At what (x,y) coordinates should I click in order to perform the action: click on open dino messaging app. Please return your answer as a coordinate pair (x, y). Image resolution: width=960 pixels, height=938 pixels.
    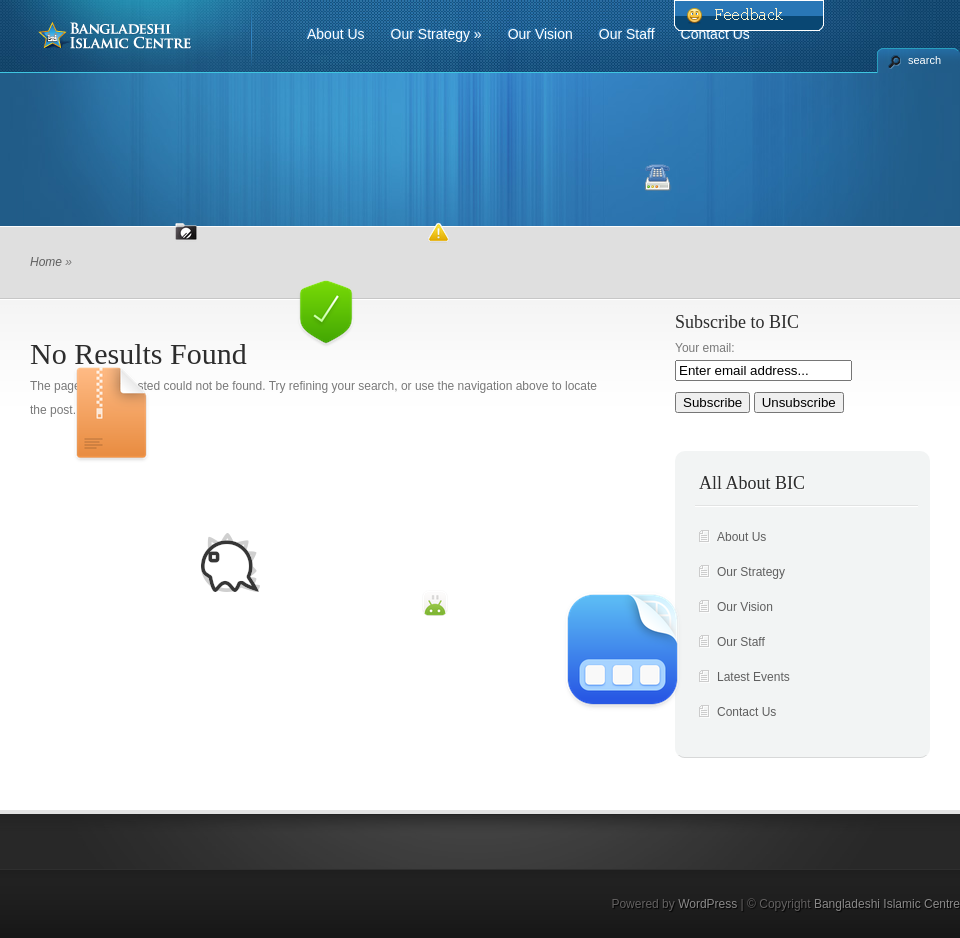
    Looking at the image, I should click on (230, 562).